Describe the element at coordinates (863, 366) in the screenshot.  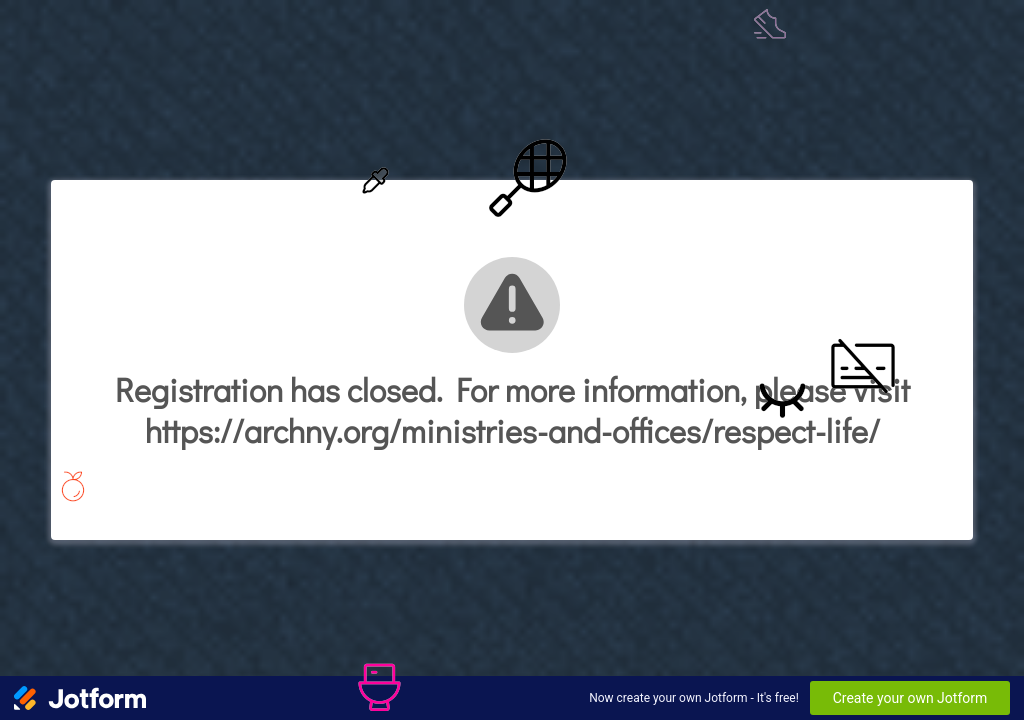
I see `disable subtitles or closed captions` at that location.